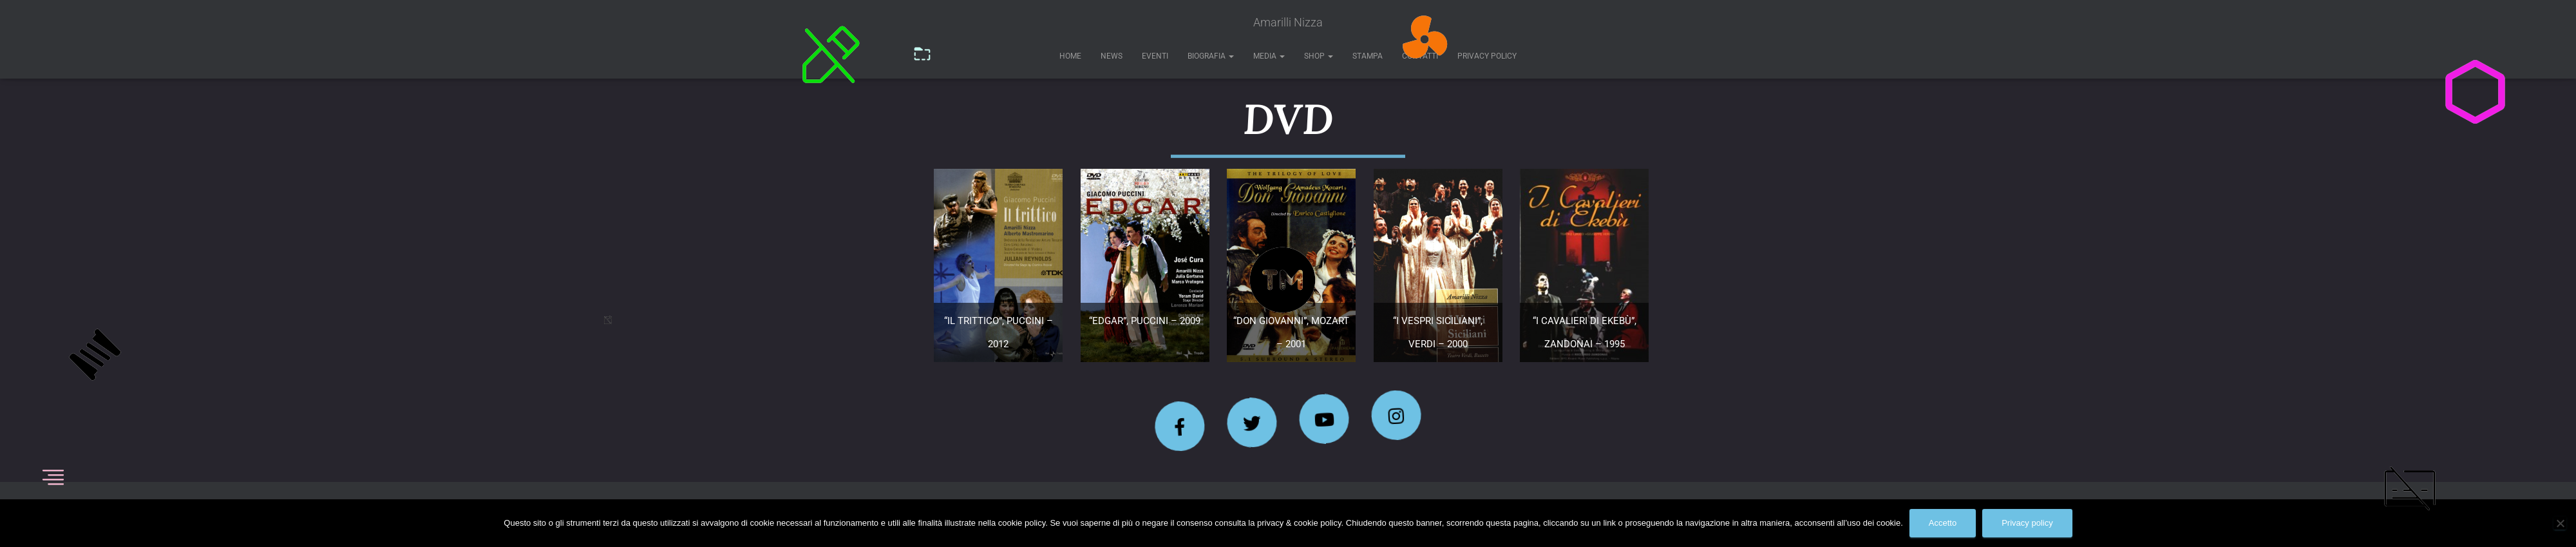 This screenshot has height=547, width=2576. Describe the element at coordinates (53, 477) in the screenshot. I see `align text to the right` at that location.